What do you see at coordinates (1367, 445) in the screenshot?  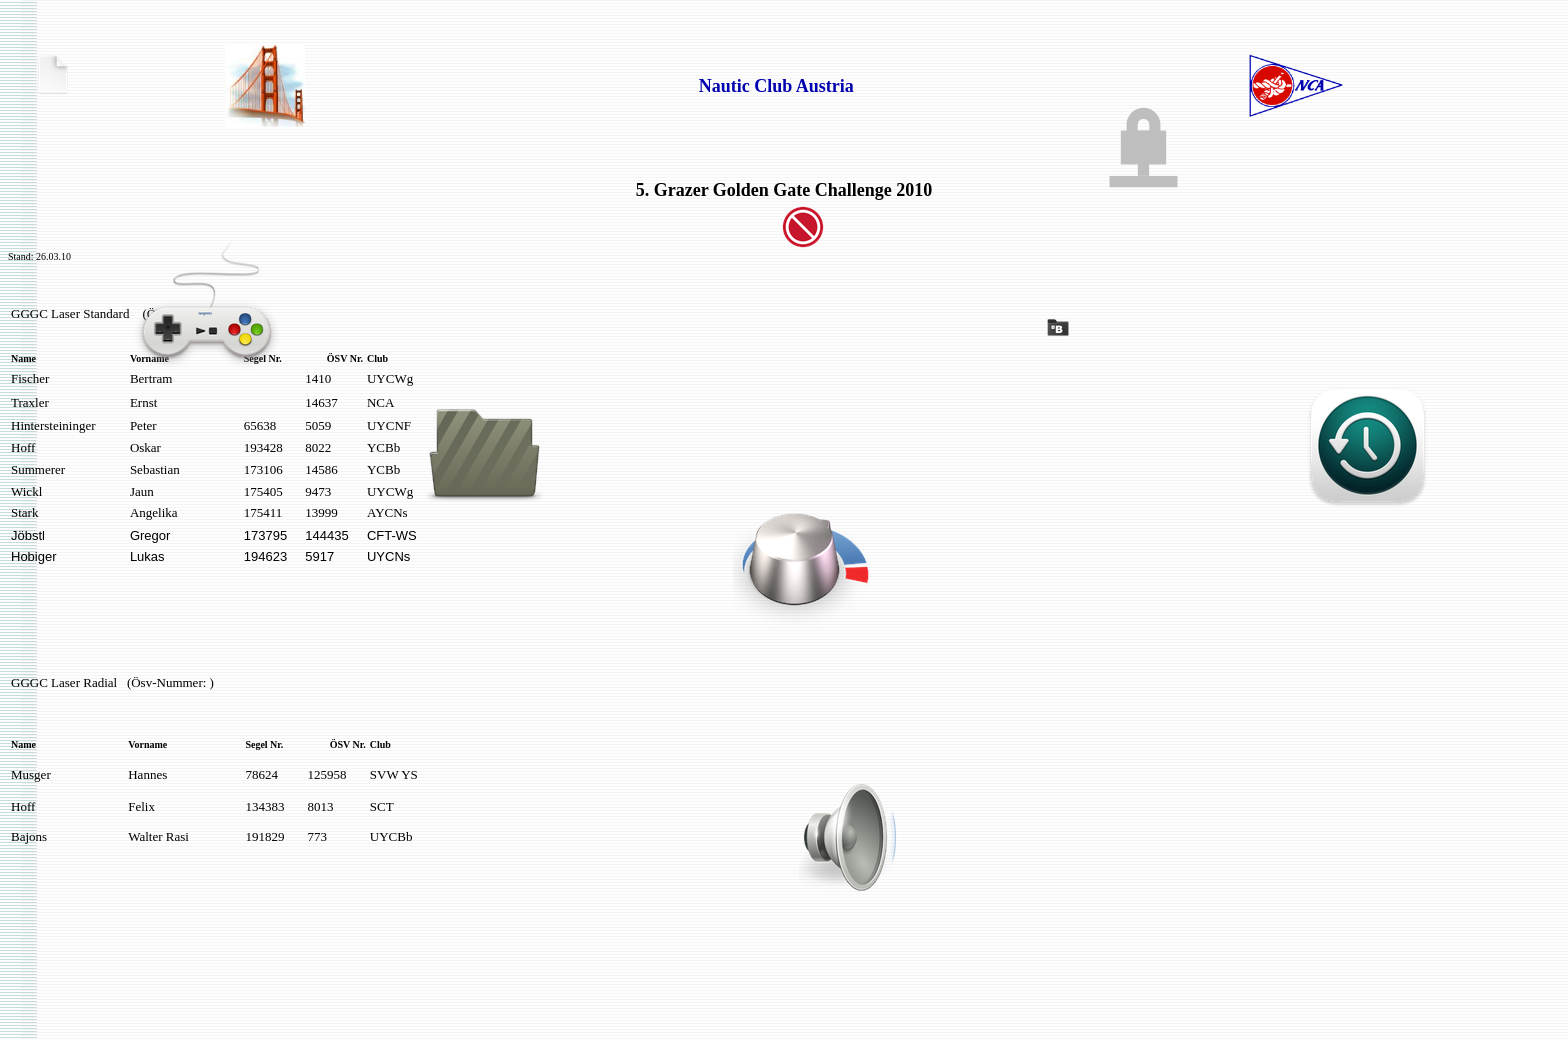 I see `open Time Machine backup and restore utility` at bounding box center [1367, 445].